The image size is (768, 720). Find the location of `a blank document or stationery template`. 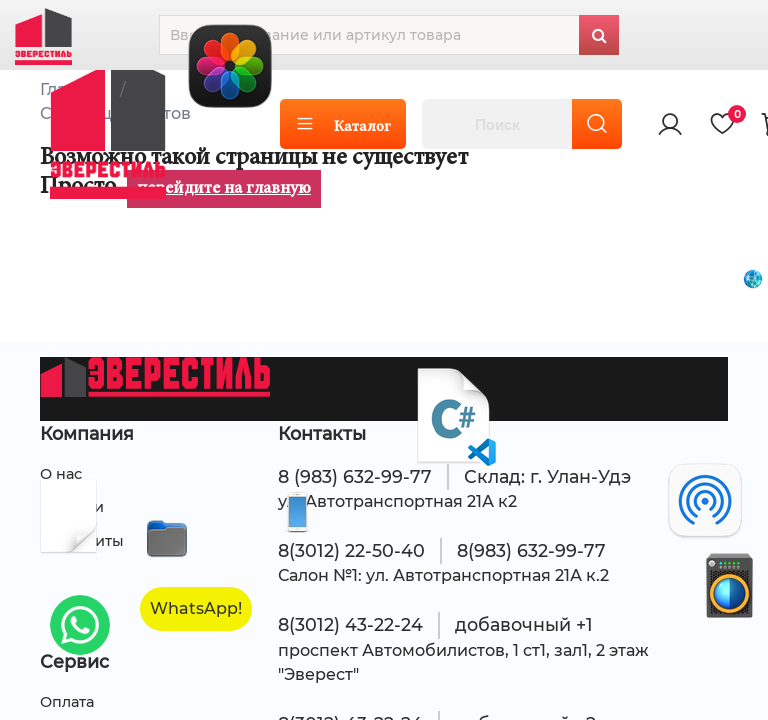

a blank document or stationery template is located at coordinates (68, 517).